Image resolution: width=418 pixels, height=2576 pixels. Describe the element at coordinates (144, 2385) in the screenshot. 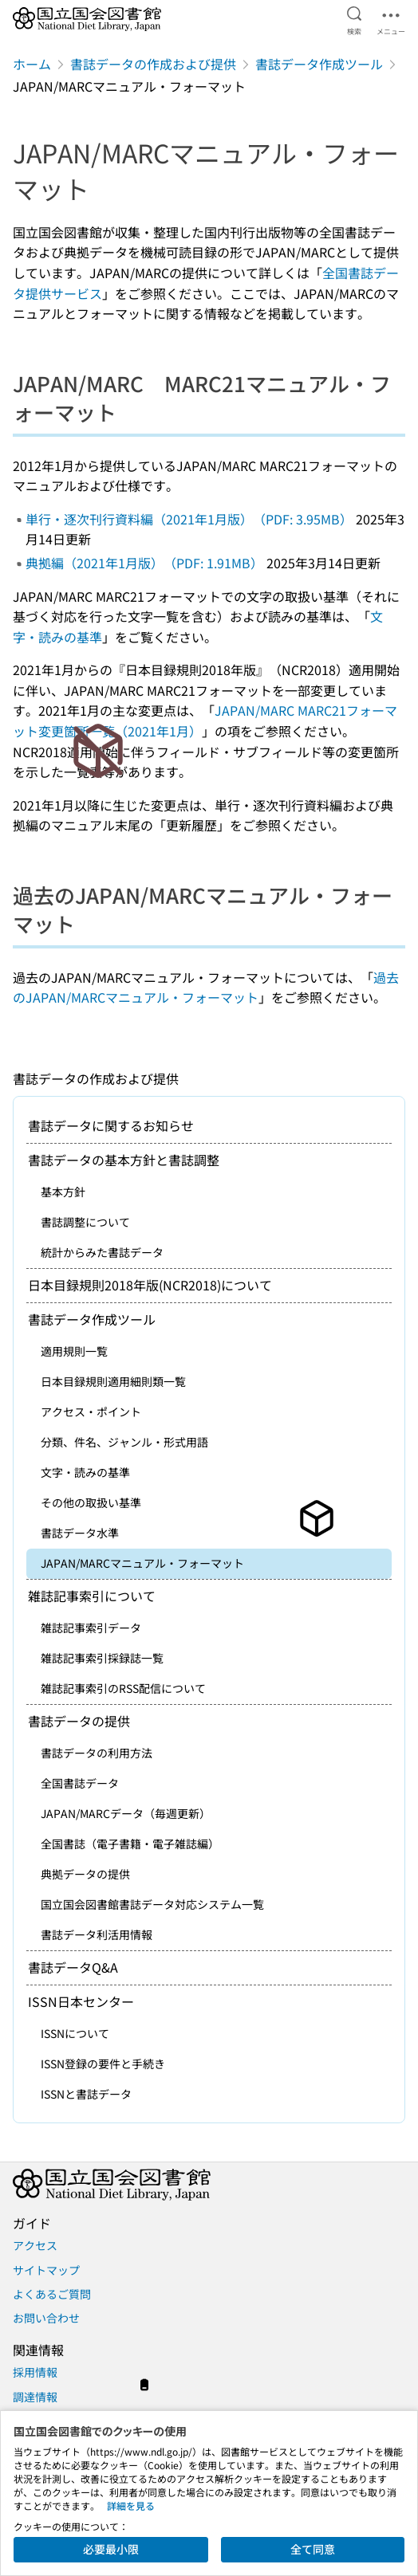

I see `indicates low battery level` at that location.